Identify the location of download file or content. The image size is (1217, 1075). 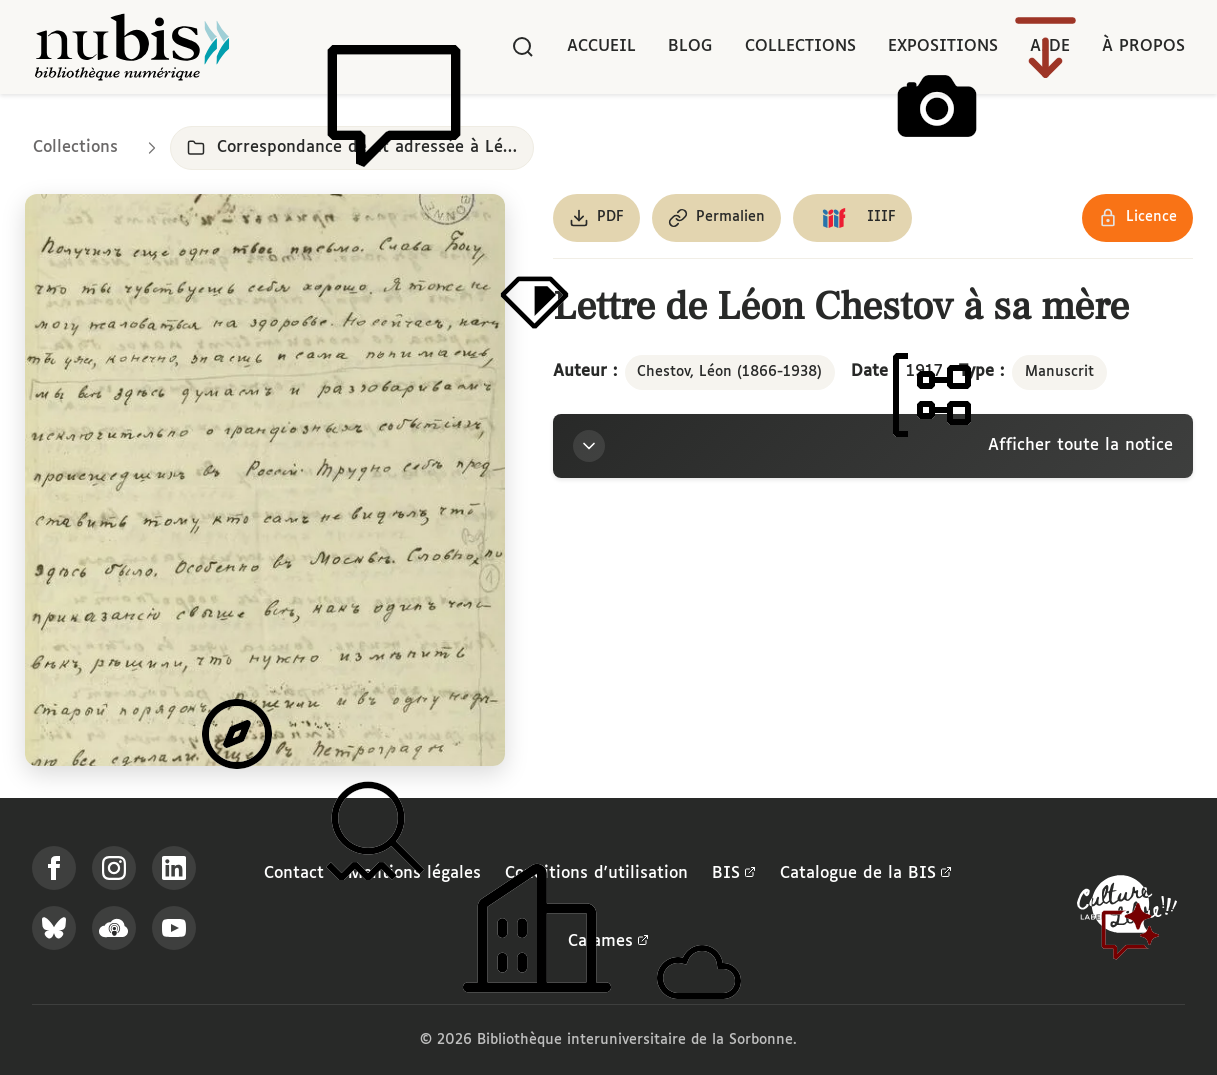
(1045, 47).